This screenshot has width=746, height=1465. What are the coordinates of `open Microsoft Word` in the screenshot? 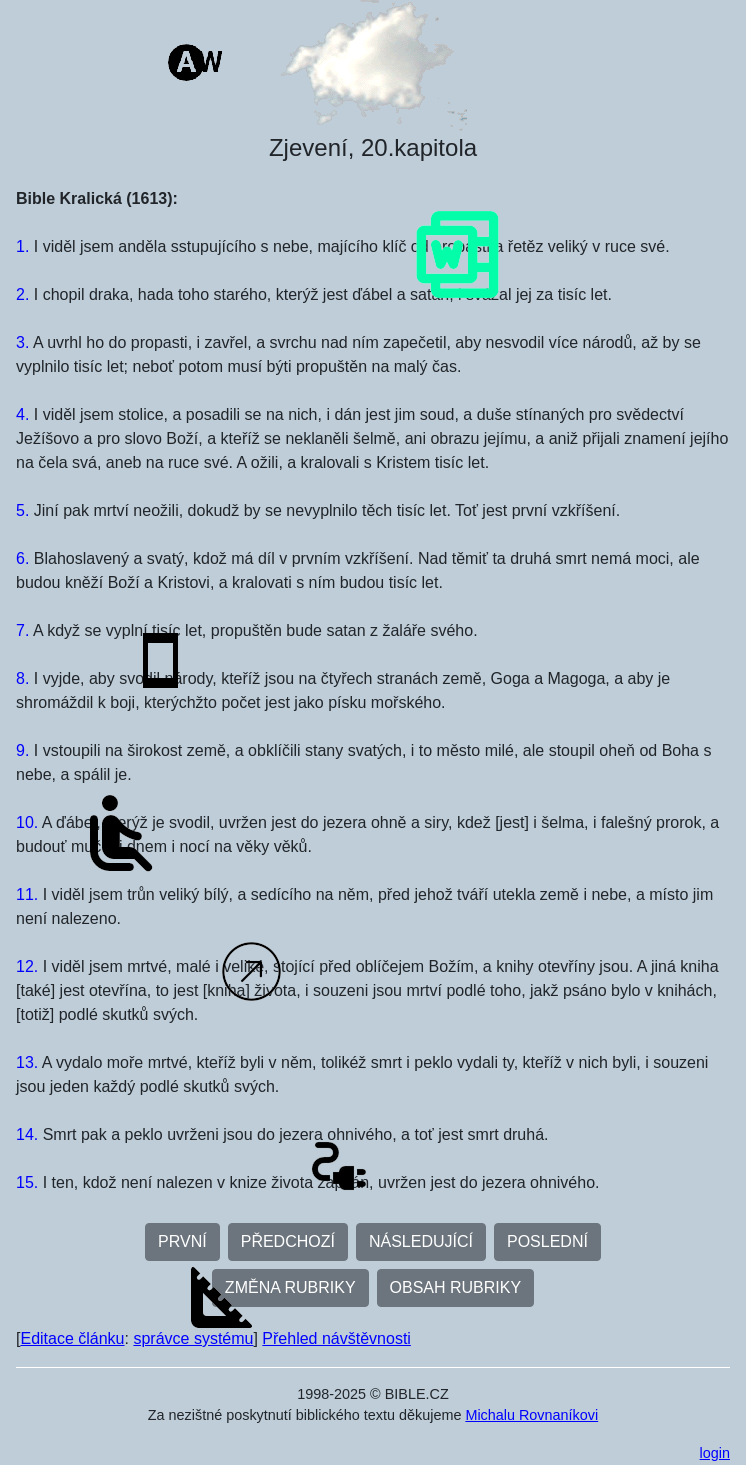 It's located at (461, 254).